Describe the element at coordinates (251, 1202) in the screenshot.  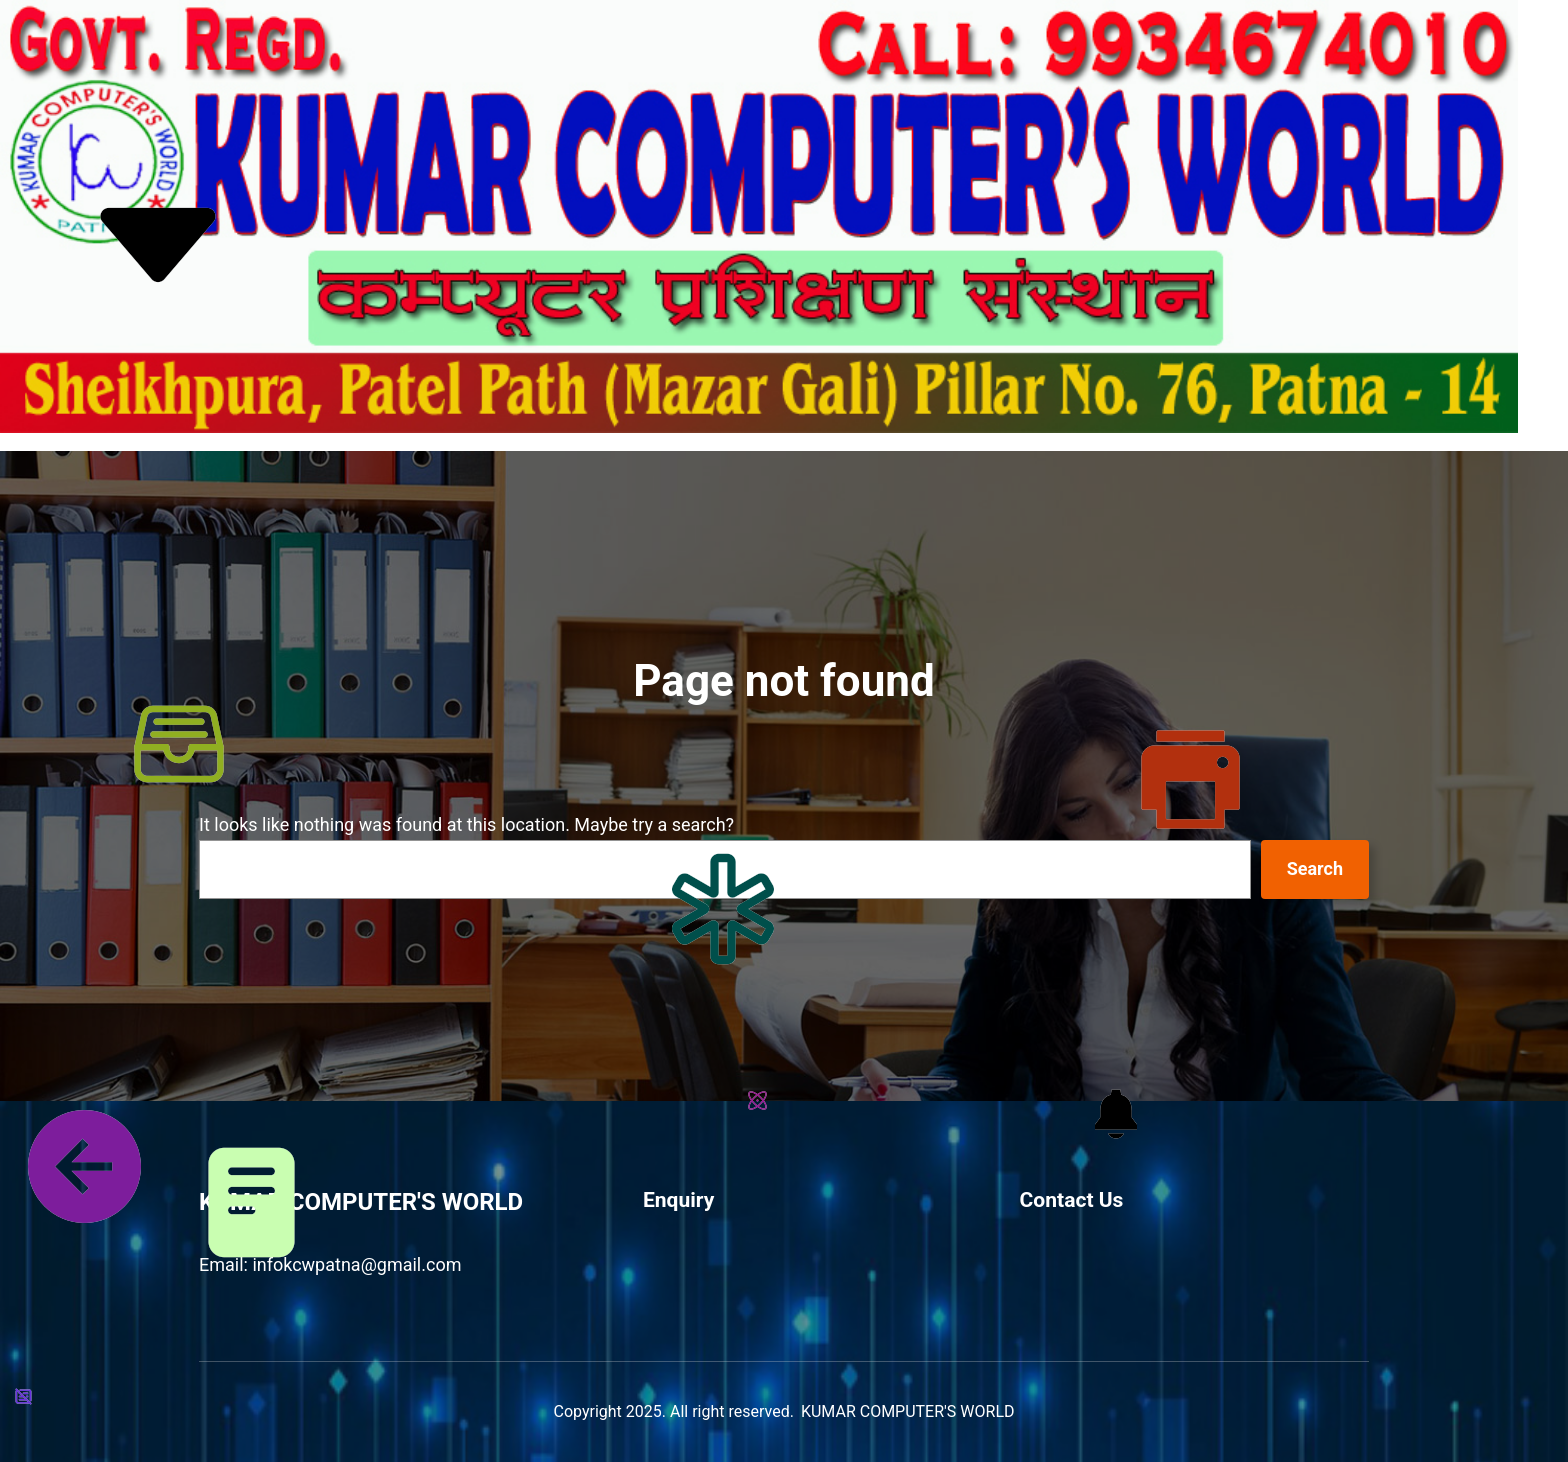
I see `open reader mode for distraction-free viewing` at that location.